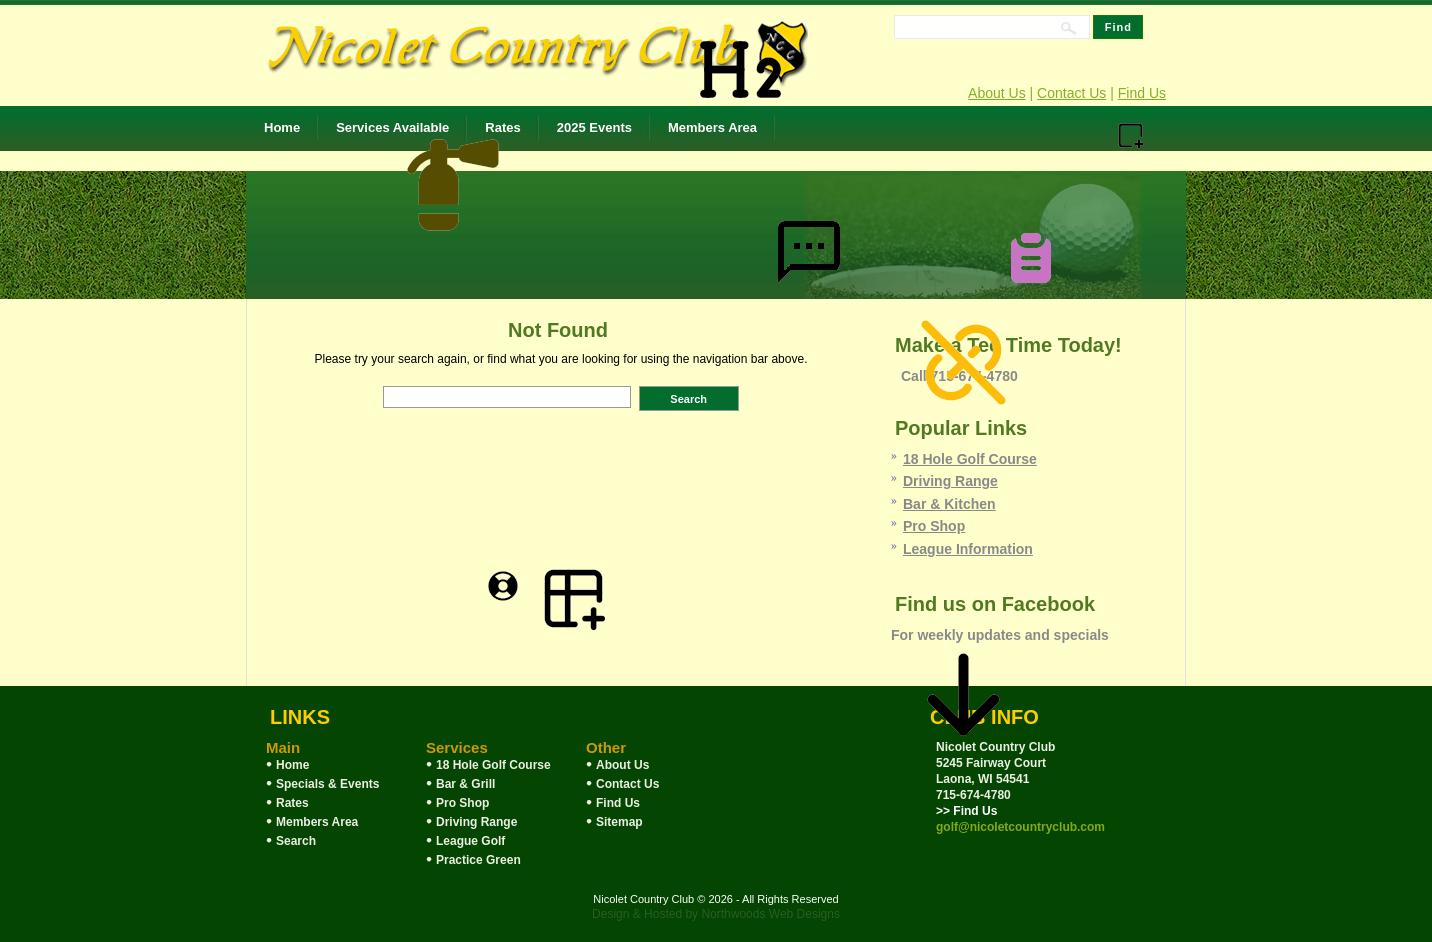  What do you see at coordinates (503, 586) in the screenshot?
I see `access help or support center` at bounding box center [503, 586].